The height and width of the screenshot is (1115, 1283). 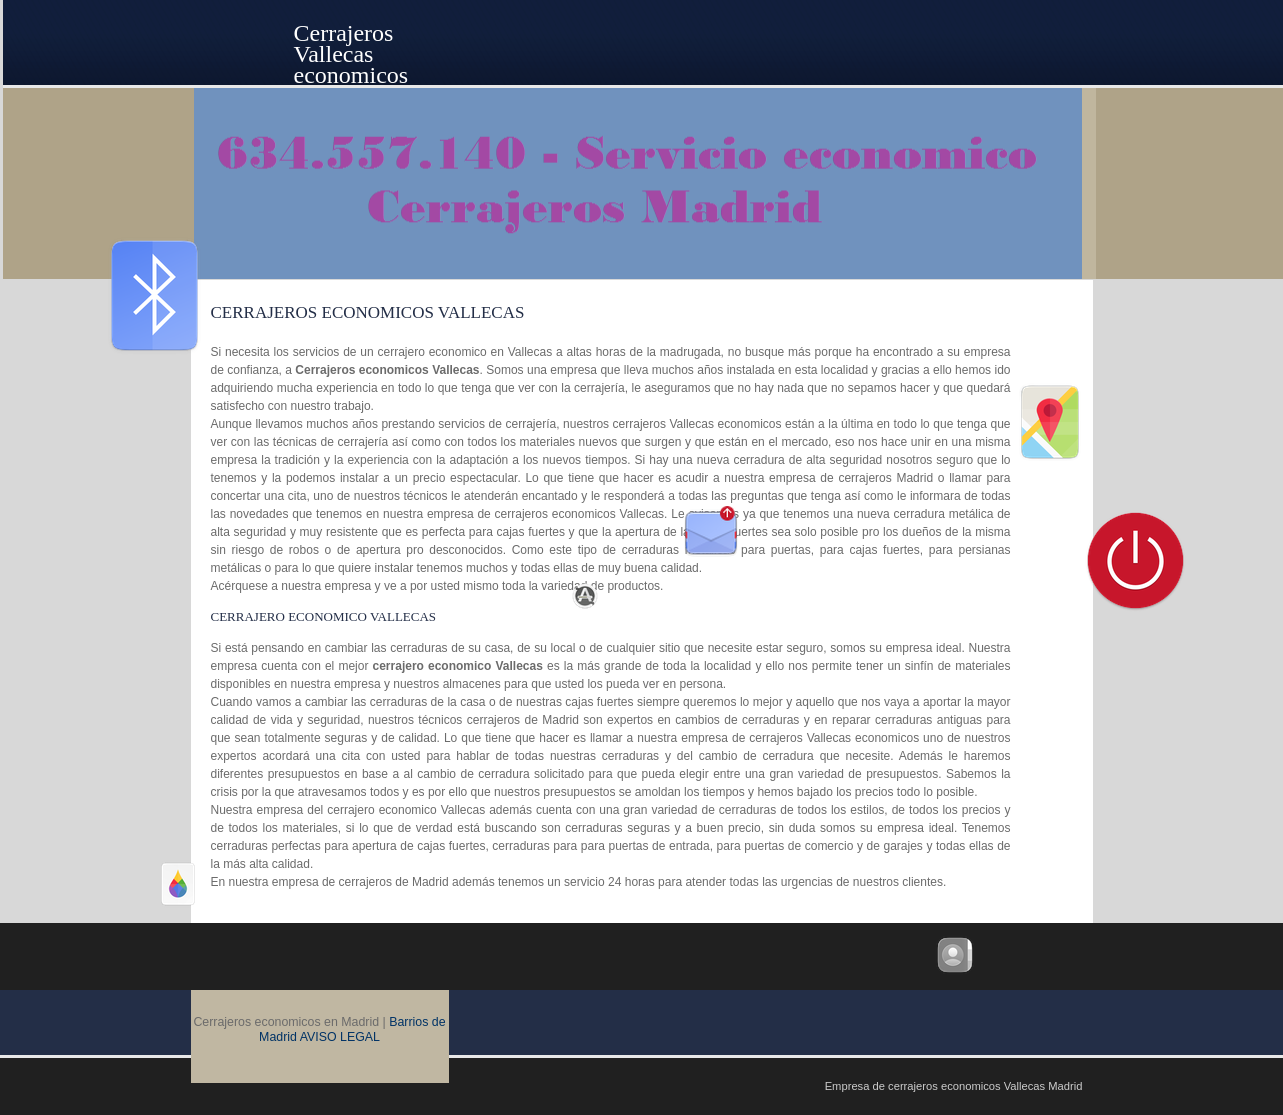 What do you see at coordinates (585, 596) in the screenshot?
I see `check for and install software updates` at bounding box center [585, 596].